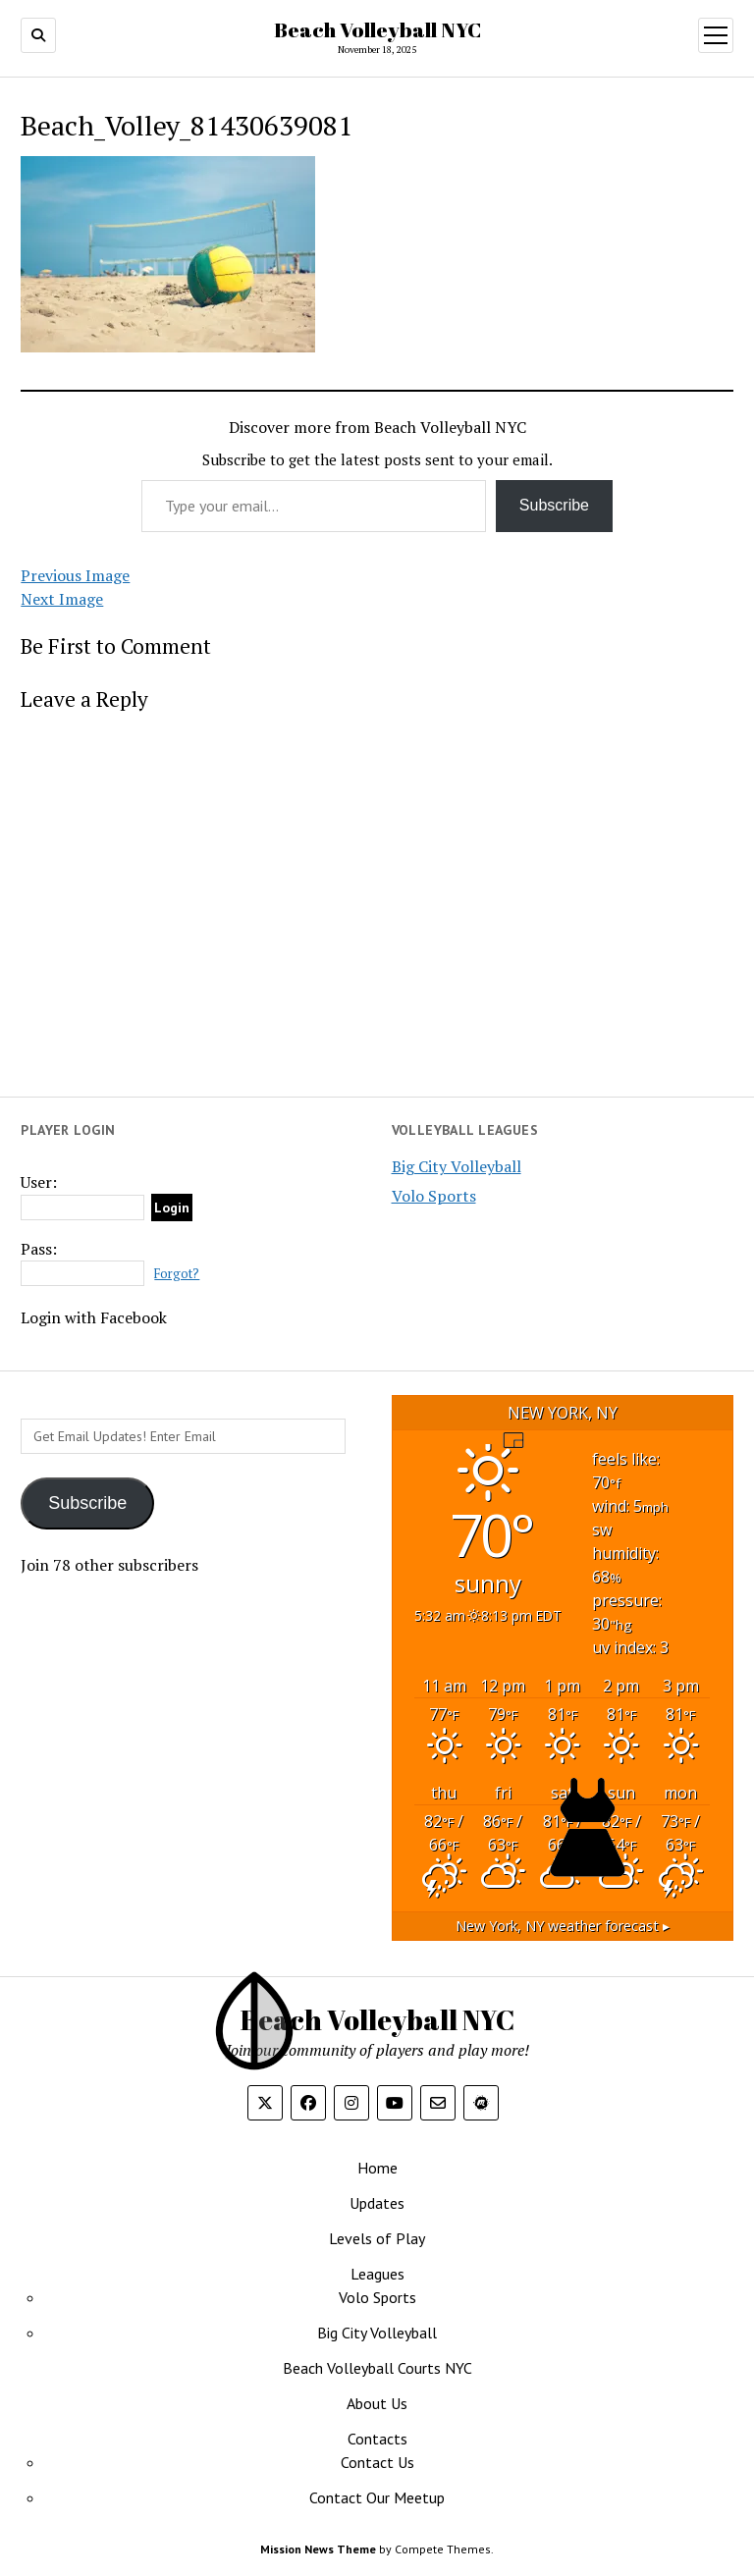 The image size is (754, 2576). I want to click on adjust opacity or transparency level, so click(254, 2024).